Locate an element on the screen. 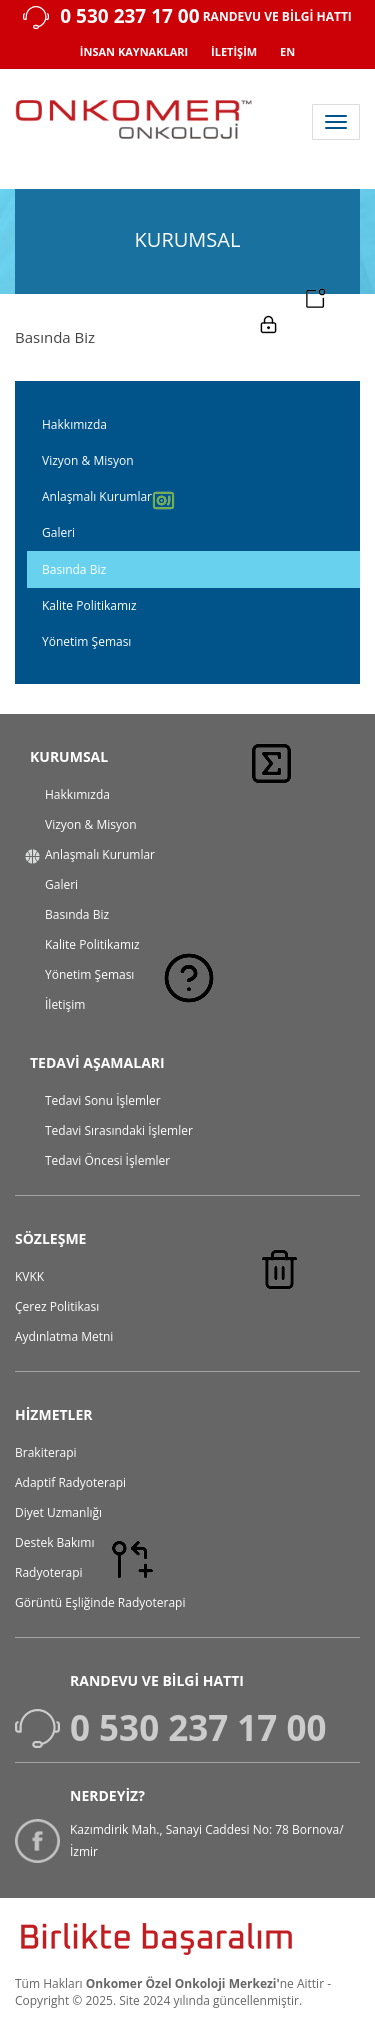 This screenshot has width=375, height=2024. create a new pull request is located at coordinates (132, 1559).